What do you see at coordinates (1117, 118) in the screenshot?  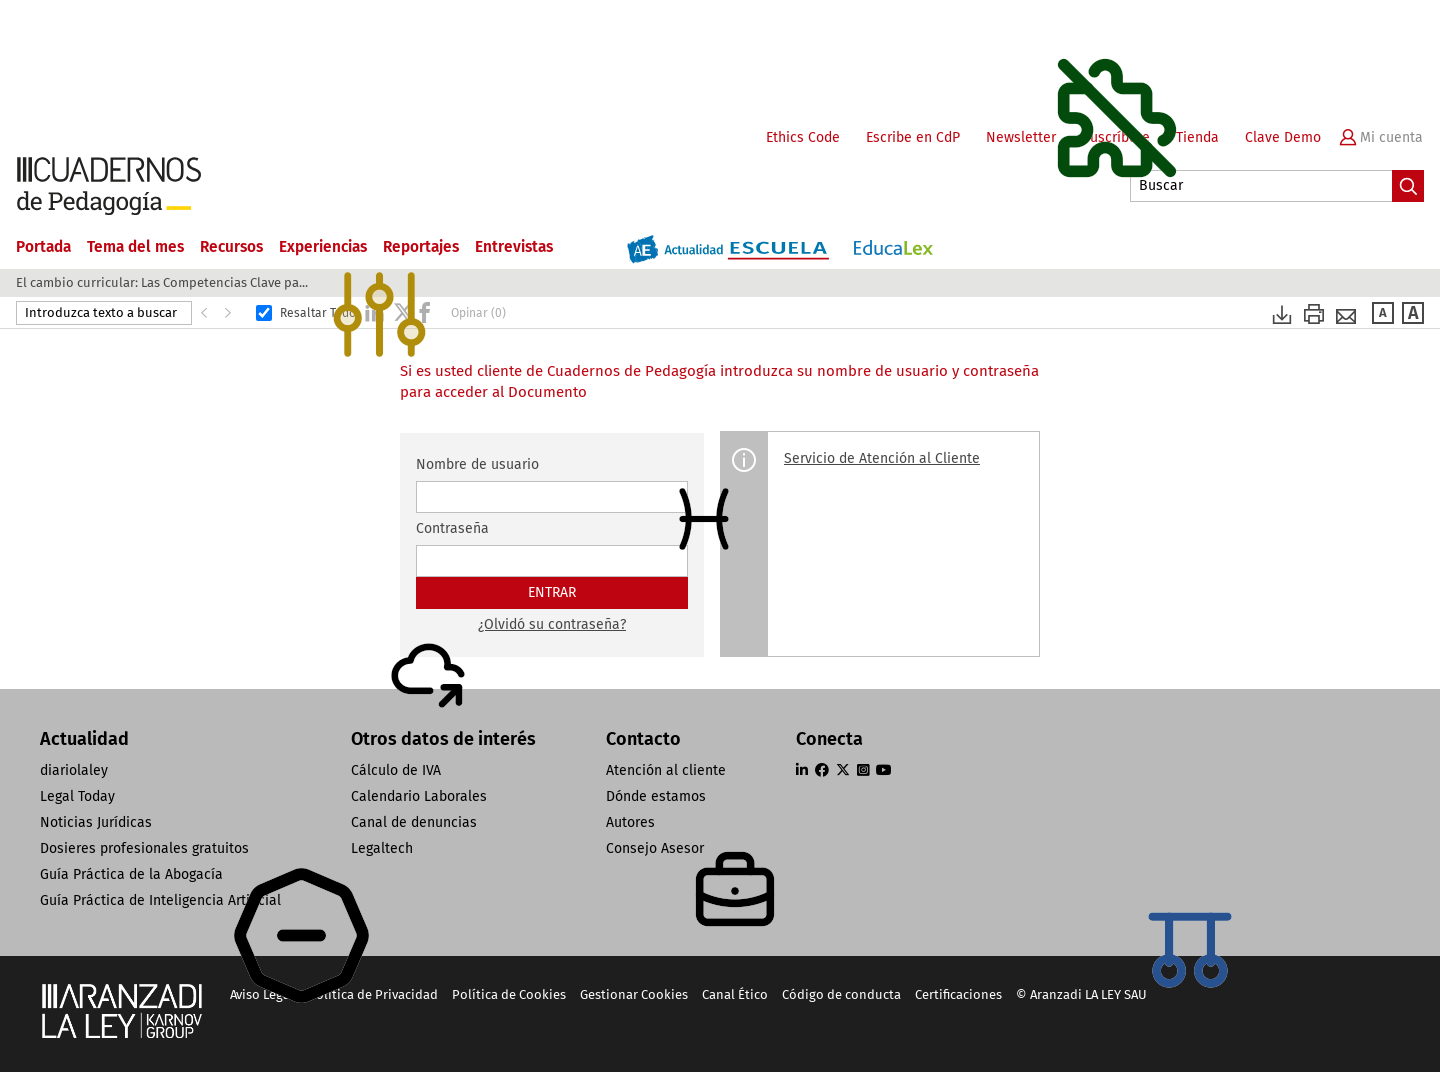 I see `disable or remove an extension or plugin` at bounding box center [1117, 118].